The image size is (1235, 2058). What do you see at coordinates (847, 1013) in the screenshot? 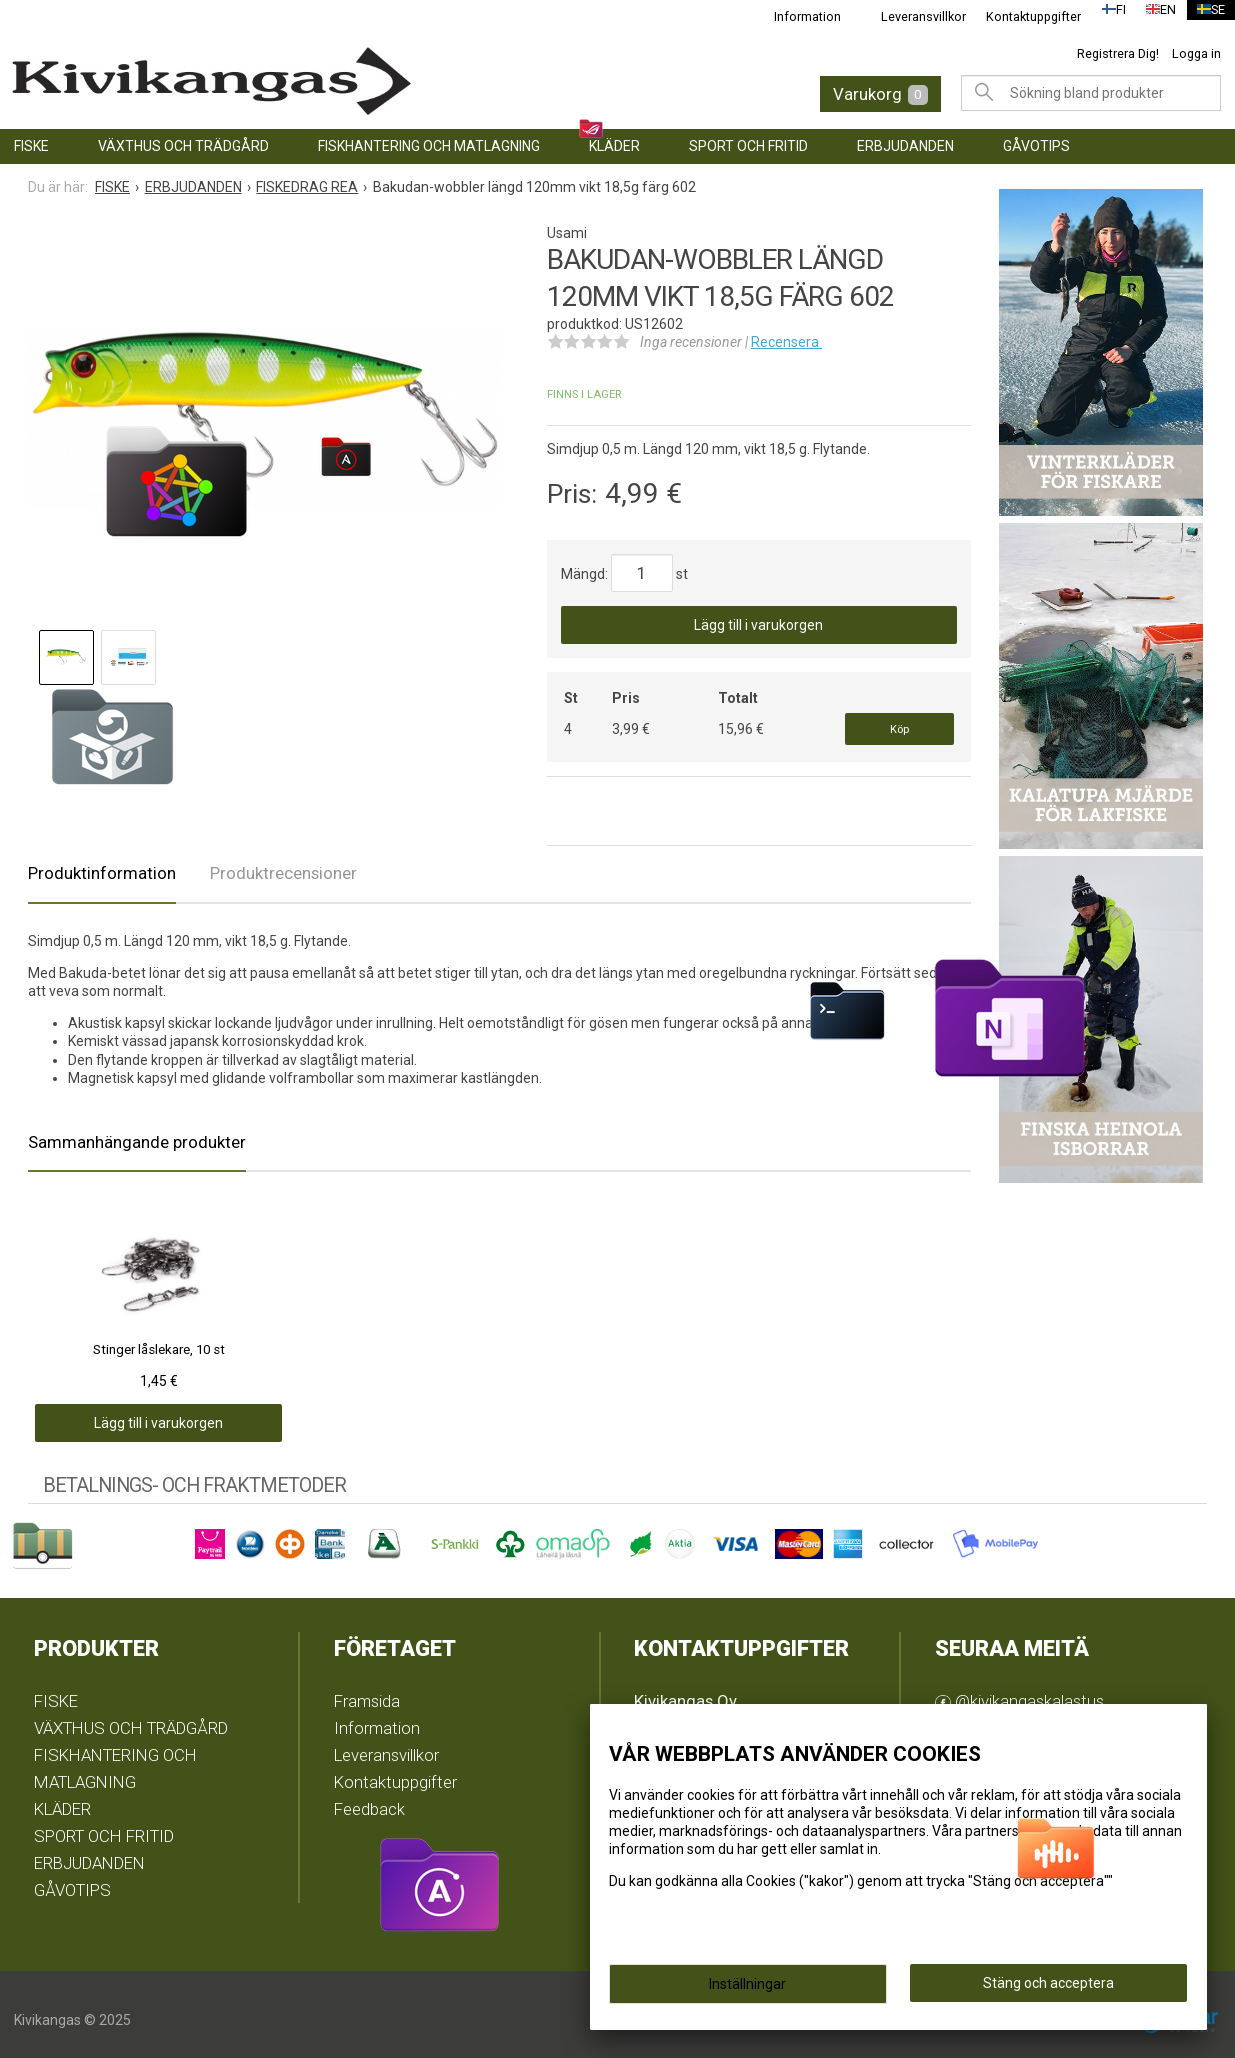
I see `open powershell scripts folder` at bounding box center [847, 1013].